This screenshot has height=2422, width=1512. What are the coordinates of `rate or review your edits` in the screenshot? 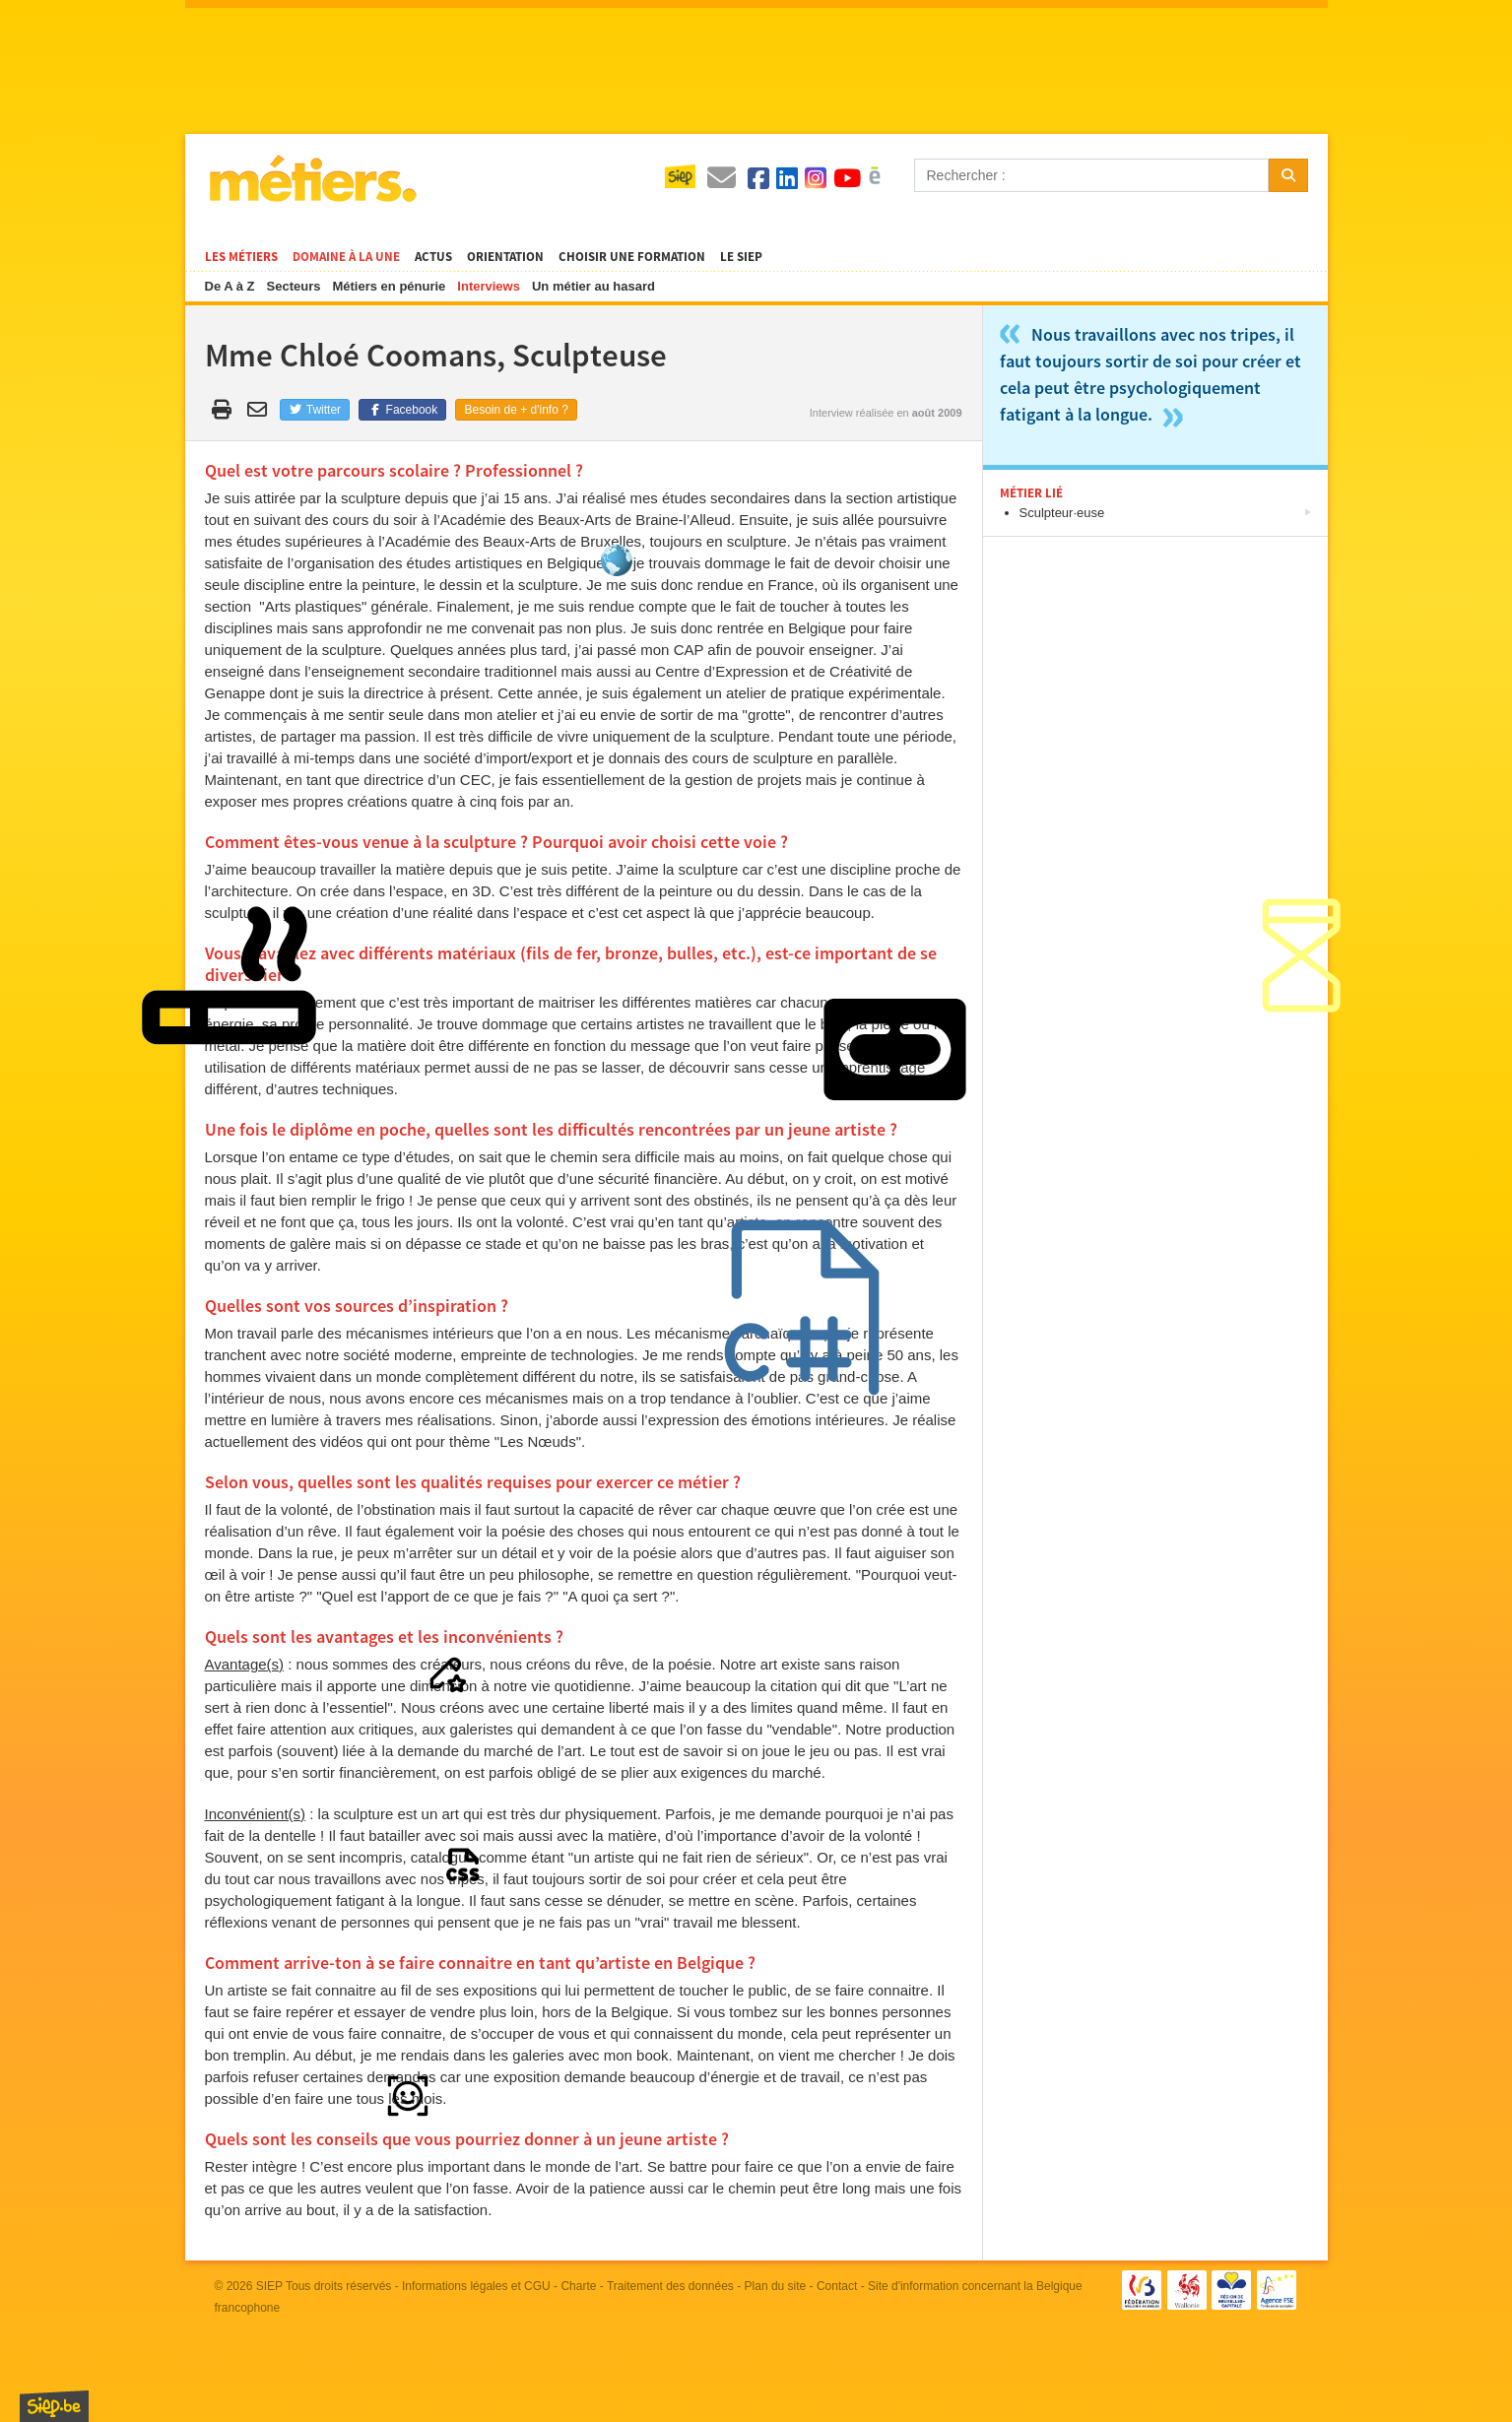 It's located at (446, 1672).